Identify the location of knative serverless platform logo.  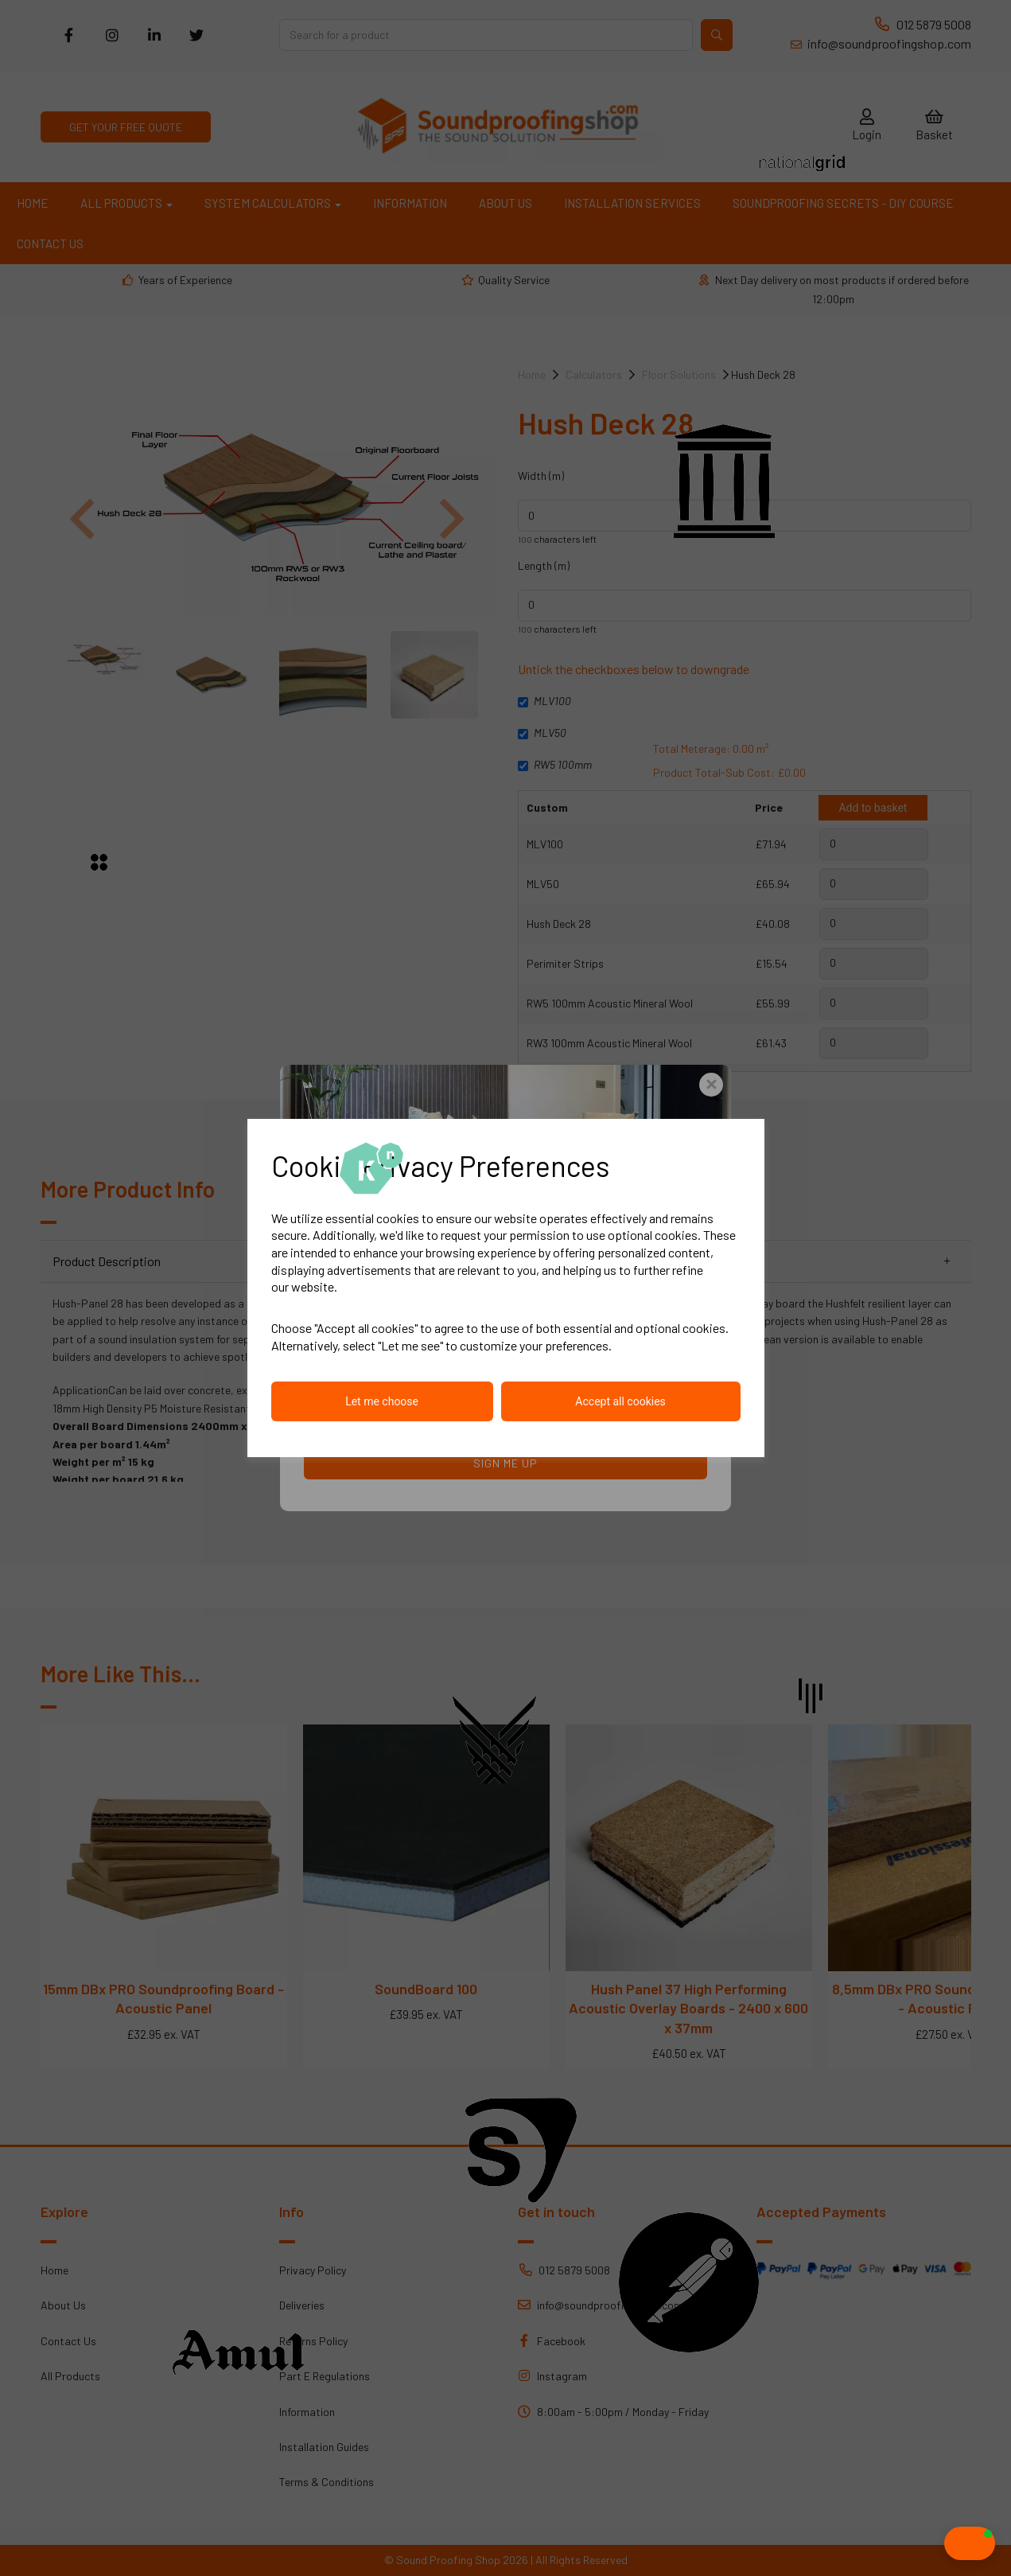
(371, 1168).